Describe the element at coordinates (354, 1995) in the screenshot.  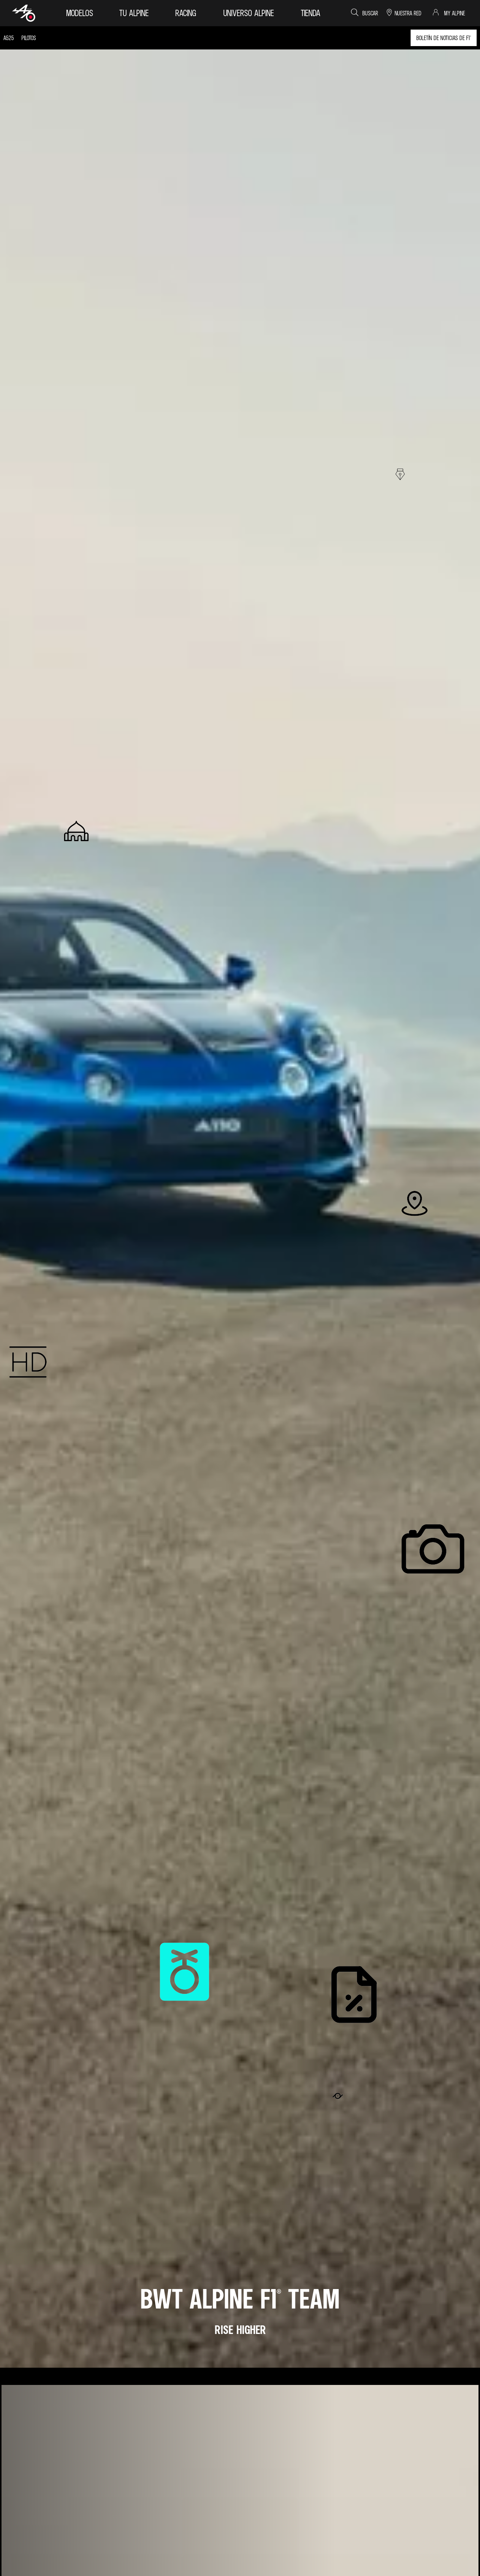
I see `view document with percentage or discount details` at that location.